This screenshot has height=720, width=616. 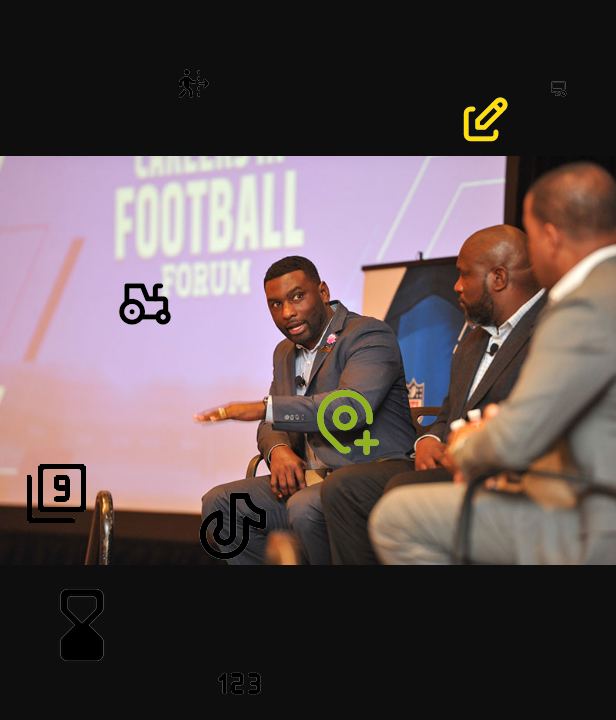 I want to click on add a new location pin, so click(x=345, y=421).